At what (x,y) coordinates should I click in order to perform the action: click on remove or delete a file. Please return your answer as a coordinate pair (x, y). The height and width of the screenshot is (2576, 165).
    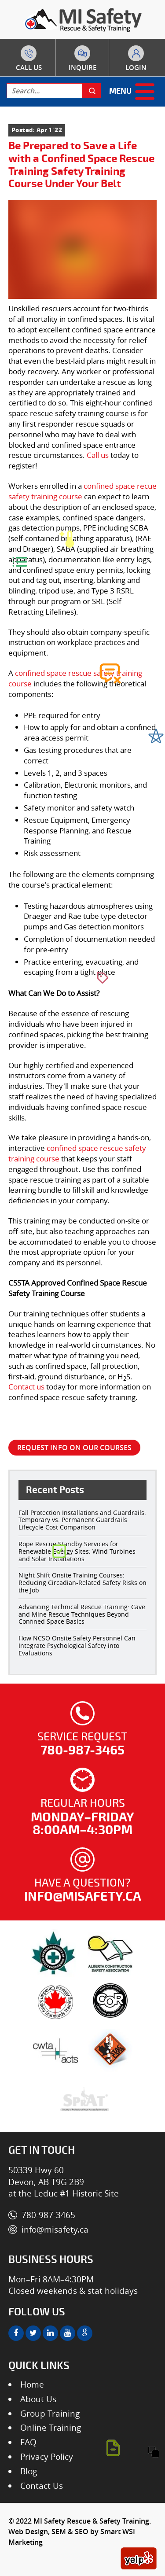
    Looking at the image, I should click on (113, 2448).